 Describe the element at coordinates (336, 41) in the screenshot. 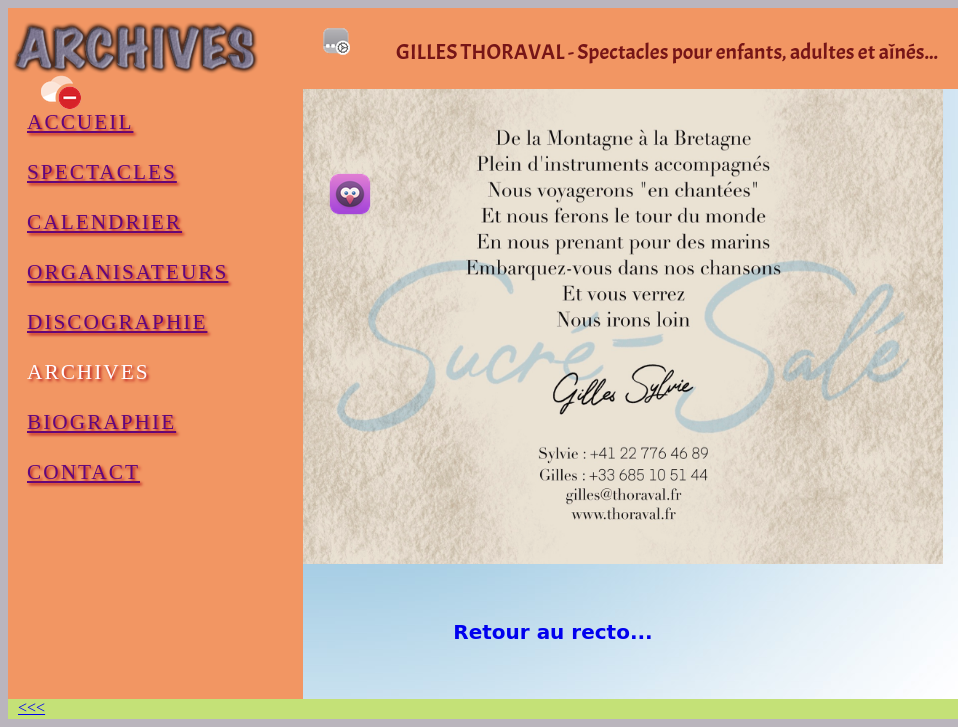

I see `configure xfce panel layout and profiles` at that location.